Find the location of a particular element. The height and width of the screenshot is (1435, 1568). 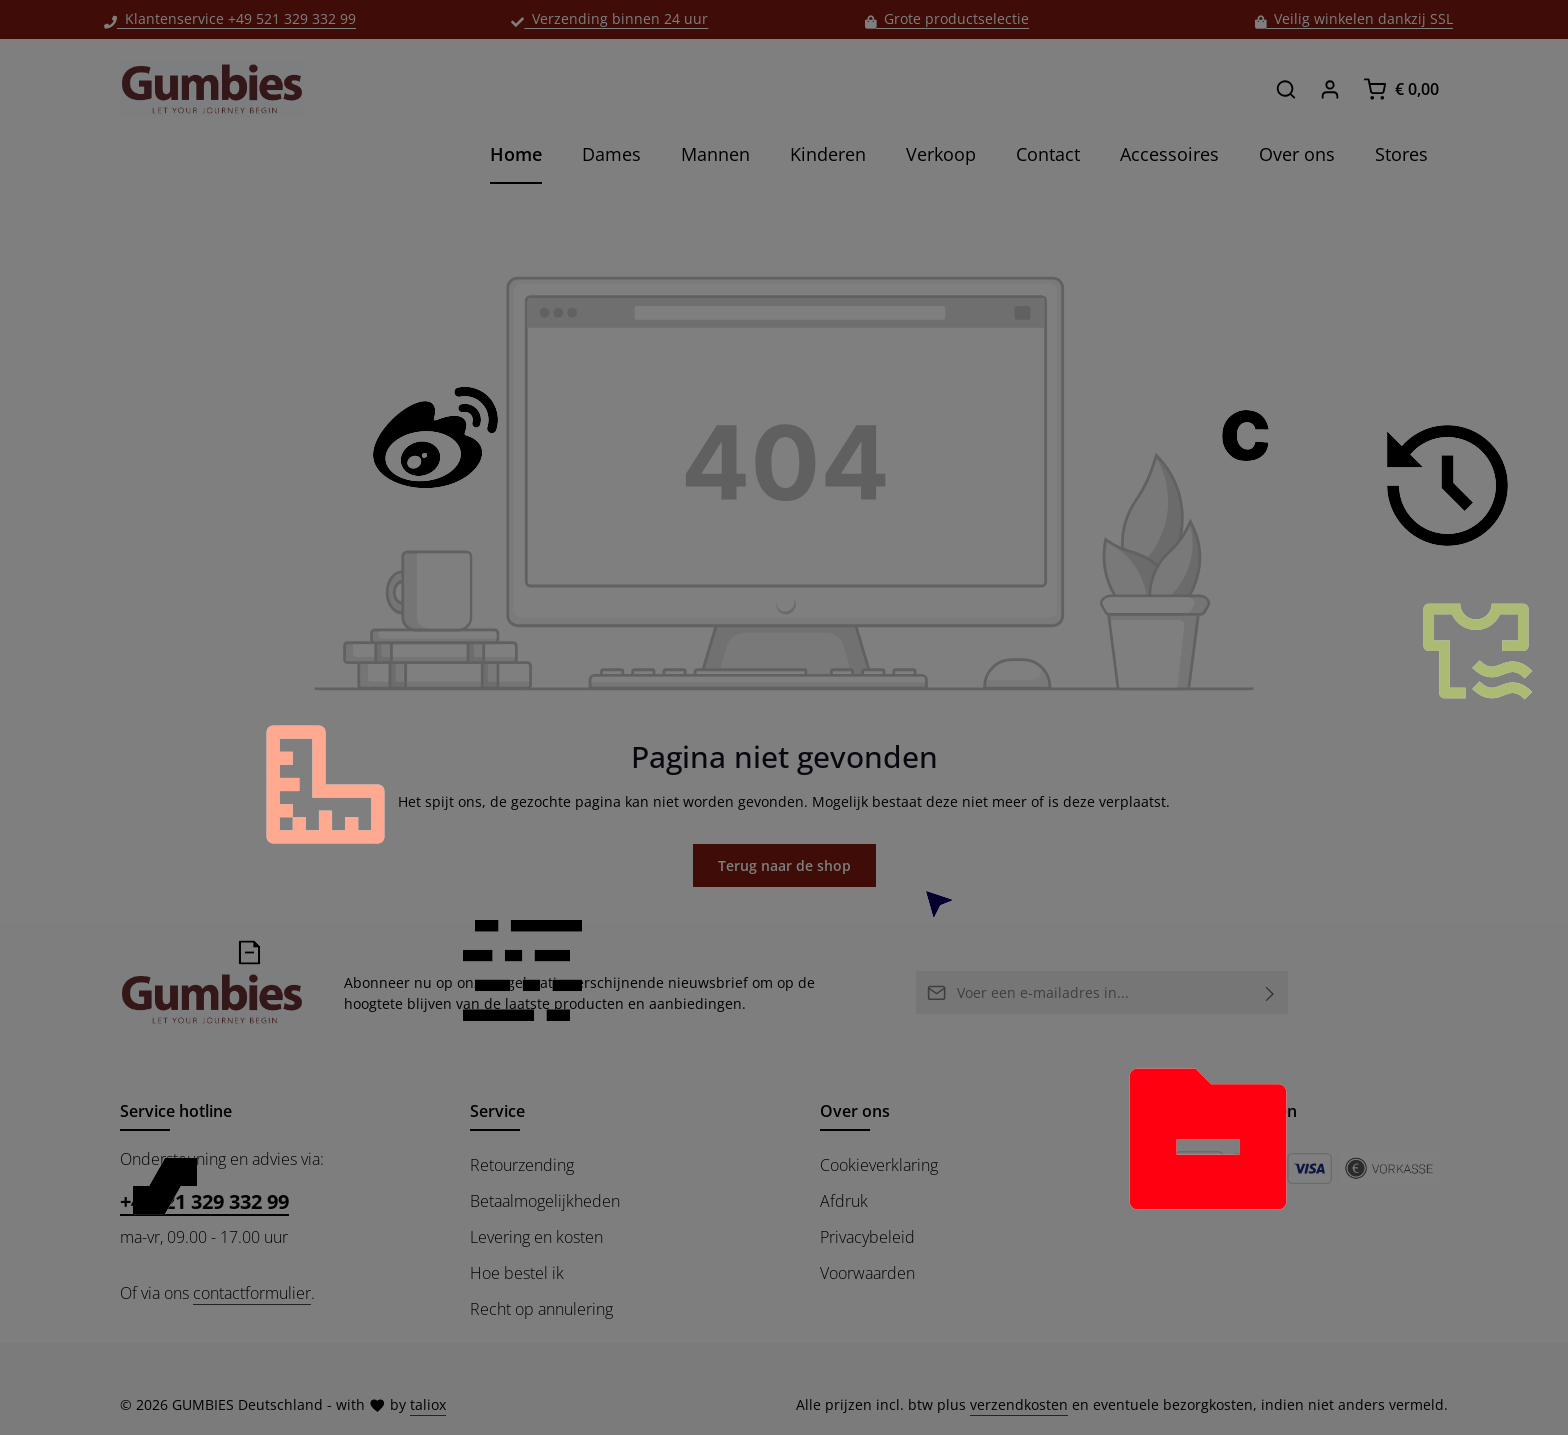

salt project logo is located at coordinates (165, 1186).